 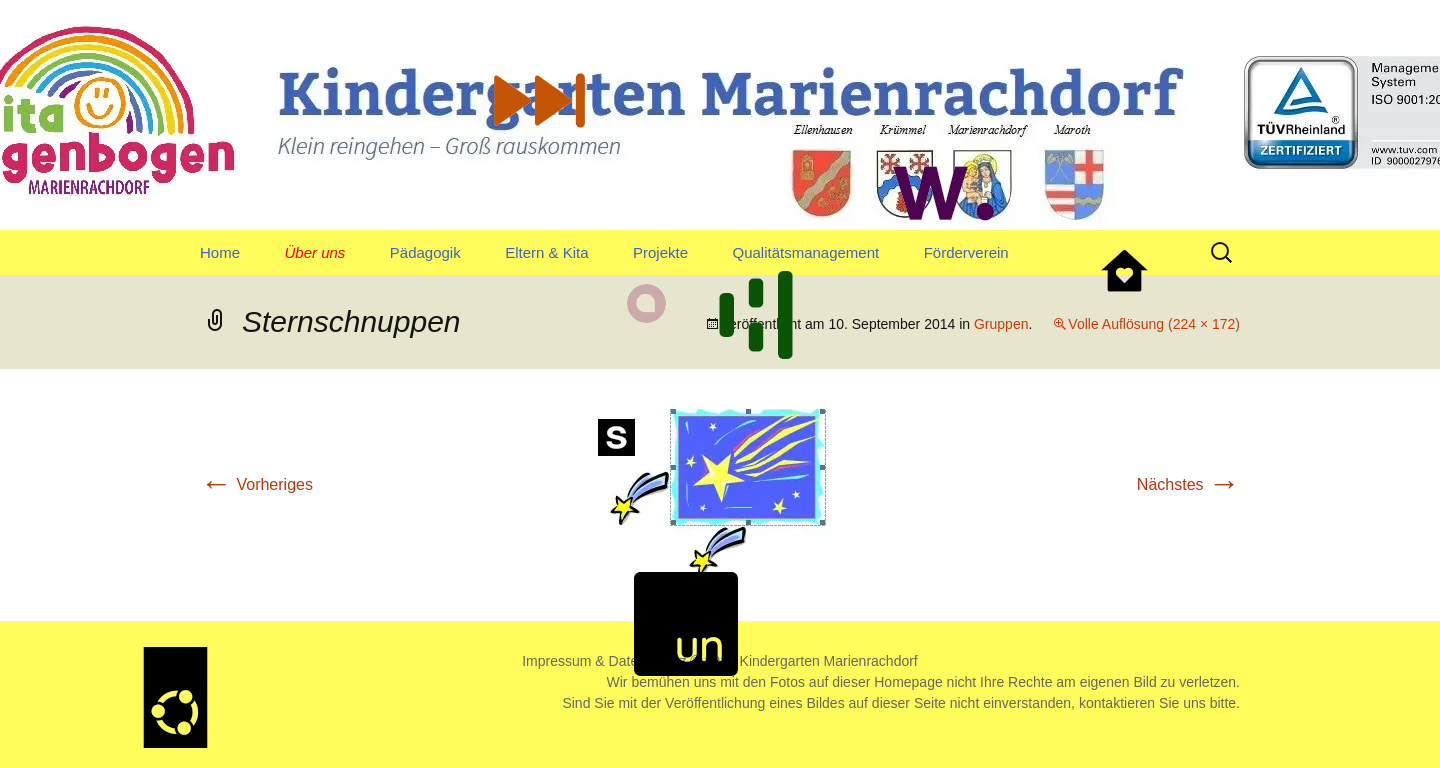 I want to click on unjs javascript tools logo, so click(x=686, y=624).